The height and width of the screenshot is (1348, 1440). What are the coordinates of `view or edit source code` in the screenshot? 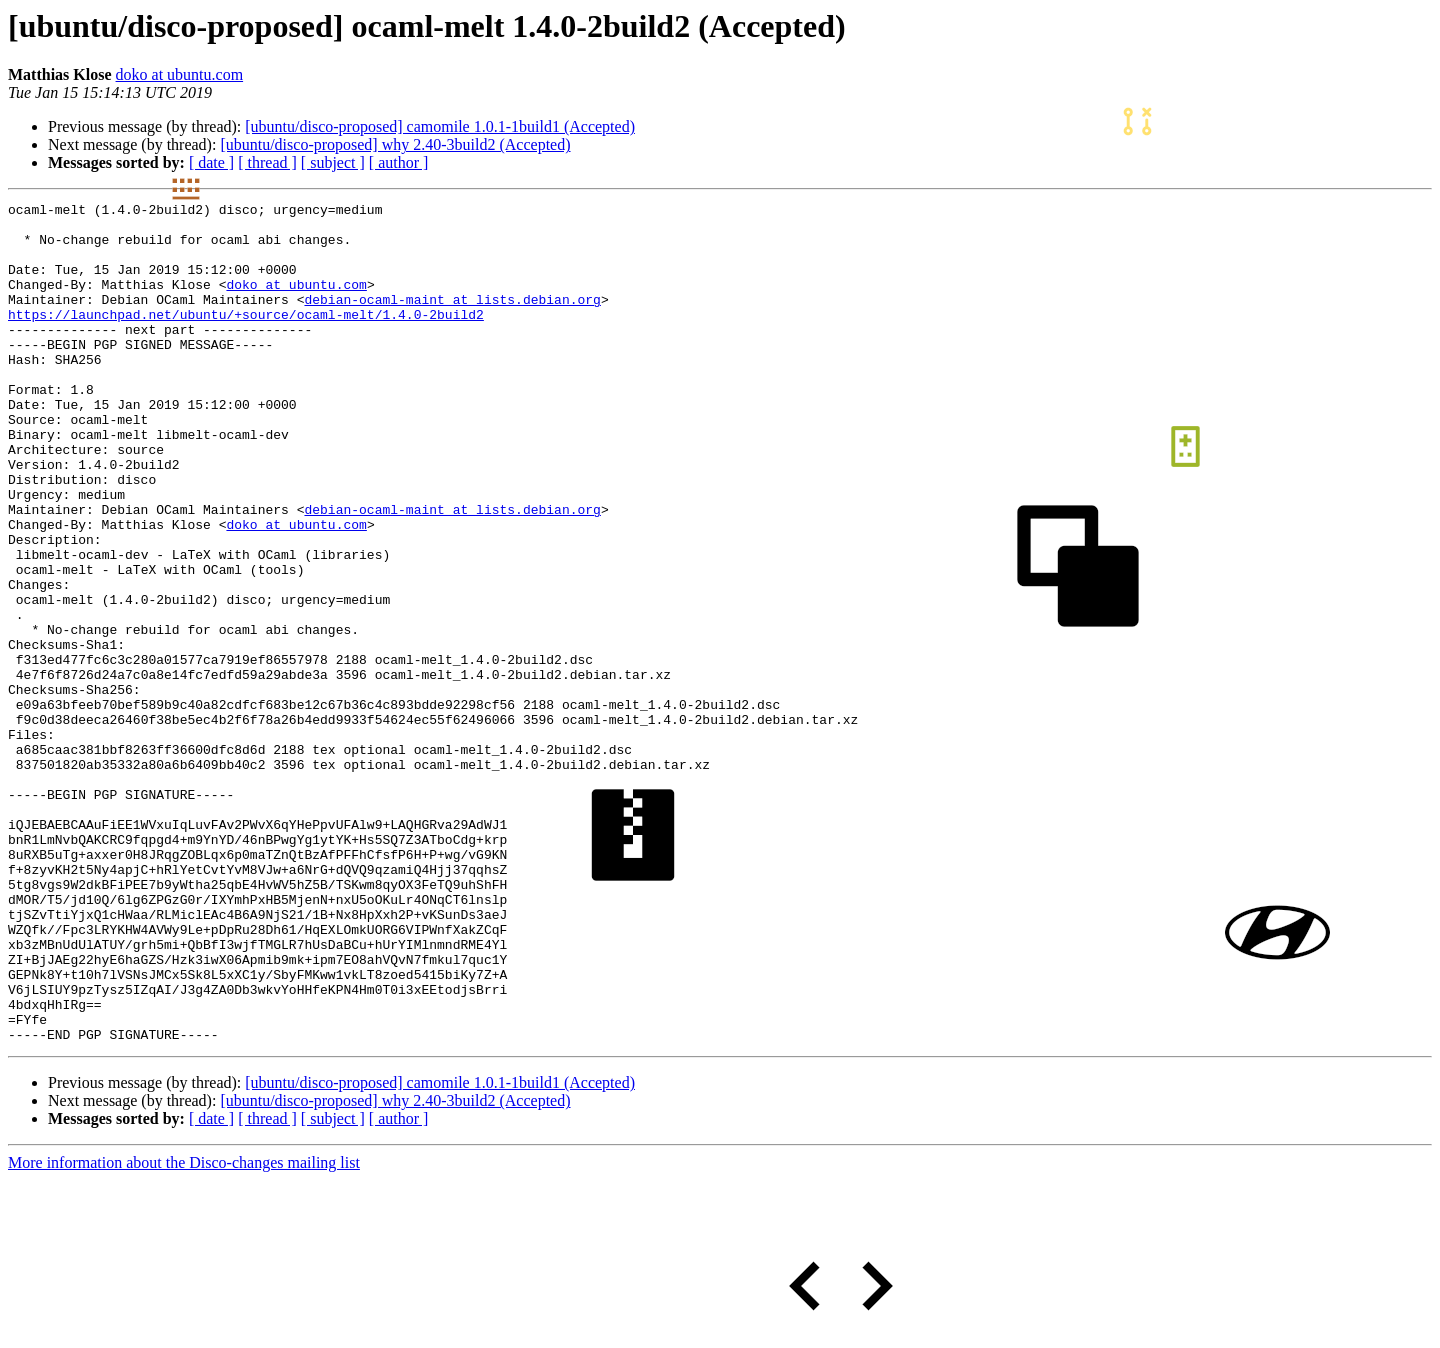 It's located at (841, 1286).